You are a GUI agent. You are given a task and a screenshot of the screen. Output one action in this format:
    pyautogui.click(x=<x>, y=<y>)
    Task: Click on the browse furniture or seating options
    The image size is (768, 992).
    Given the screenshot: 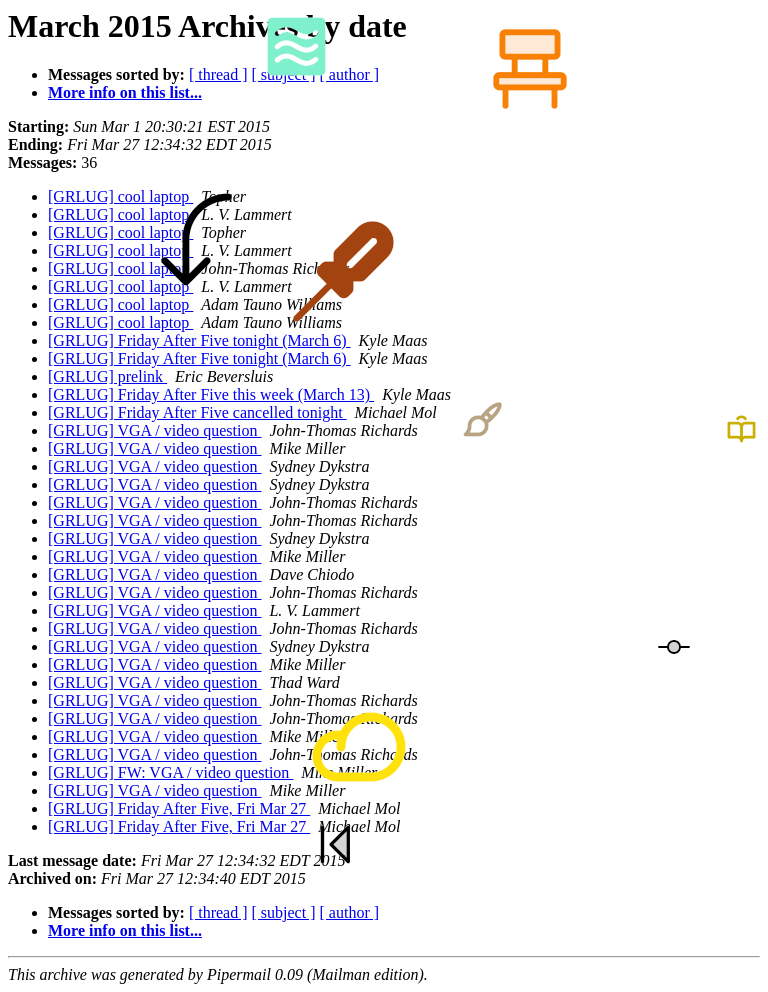 What is the action you would take?
    pyautogui.click(x=530, y=69)
    